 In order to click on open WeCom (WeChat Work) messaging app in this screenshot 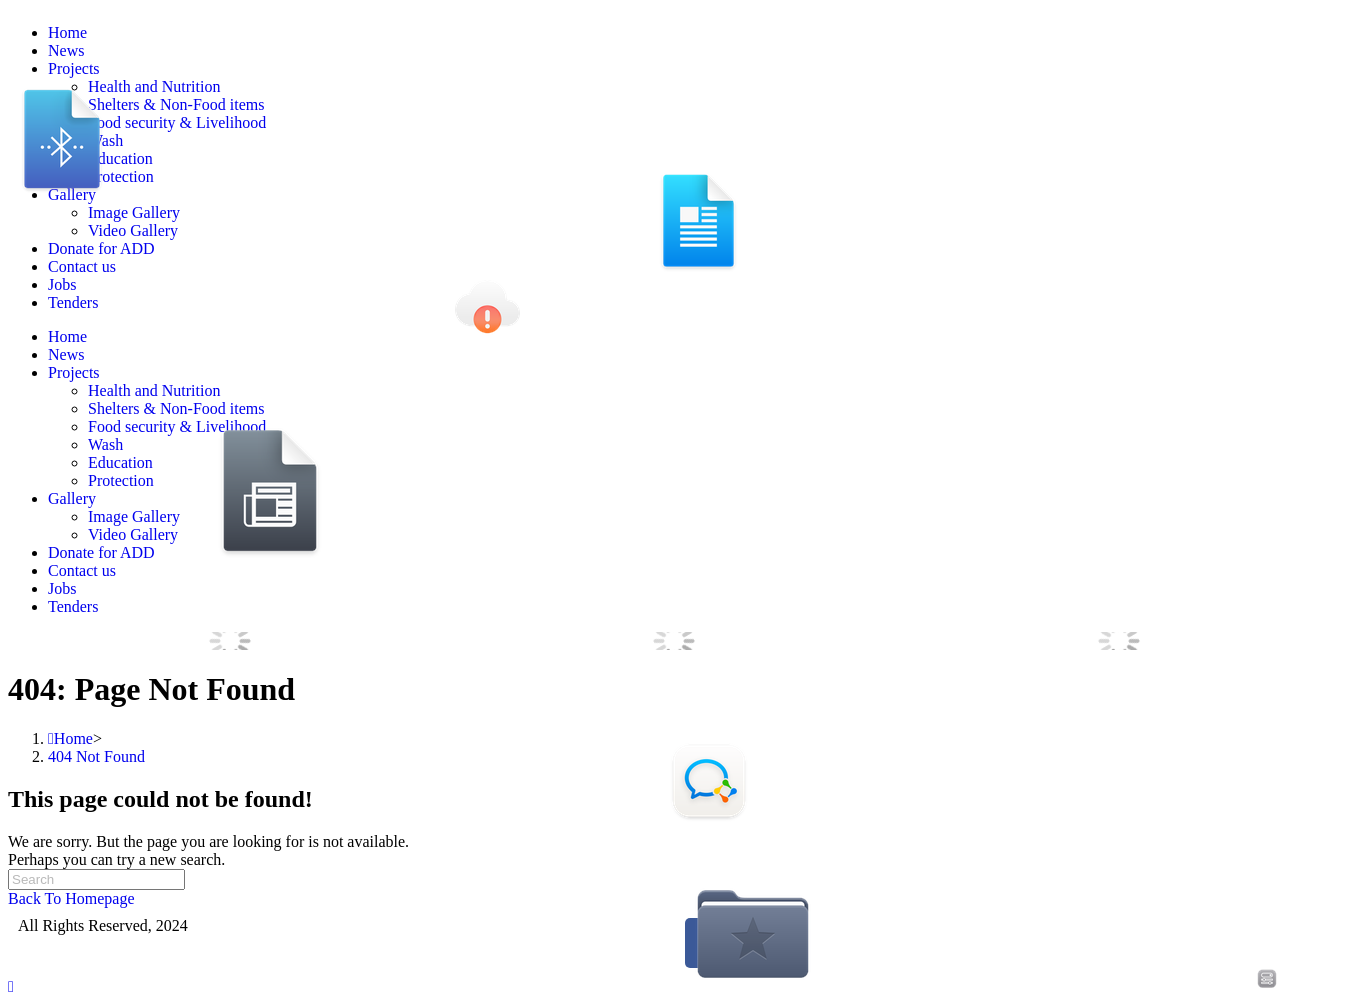, I will do `click(709, 781)`.